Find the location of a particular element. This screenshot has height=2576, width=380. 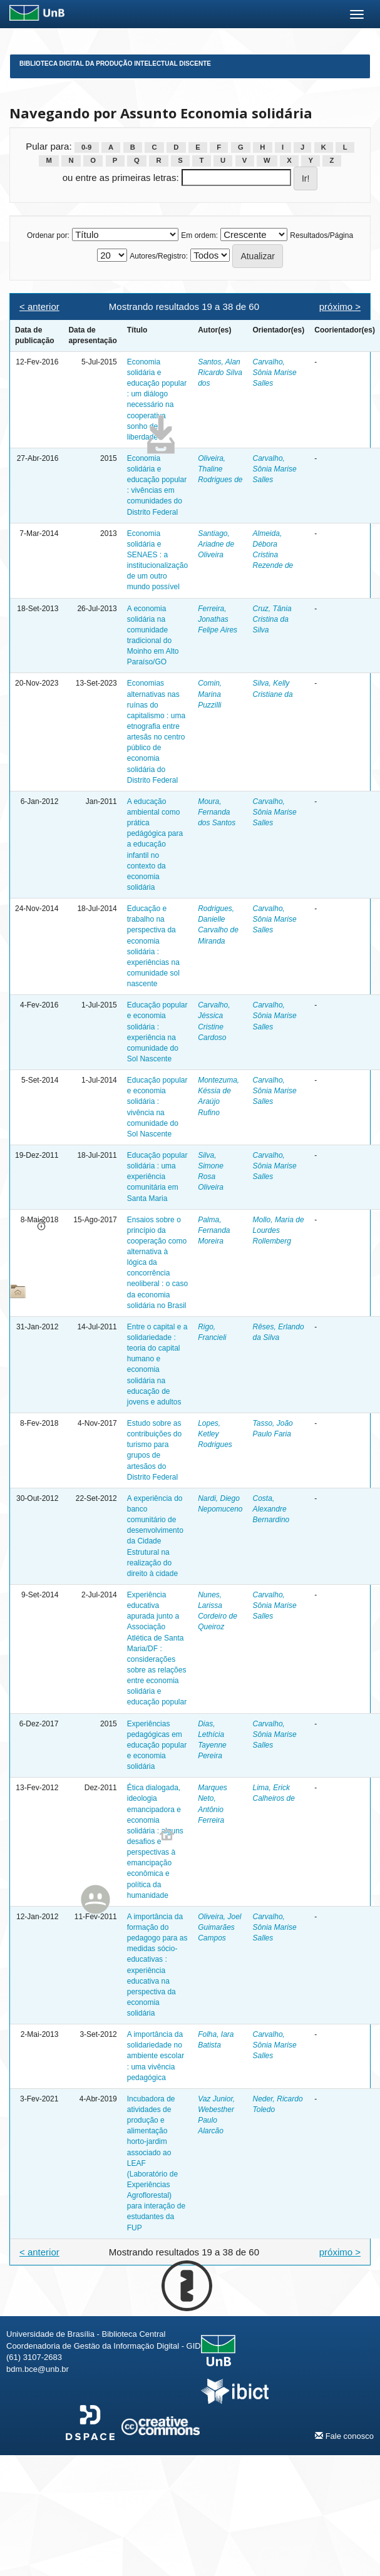

indicates an error or unsuccessful action is located at coordinates (95, 1899).